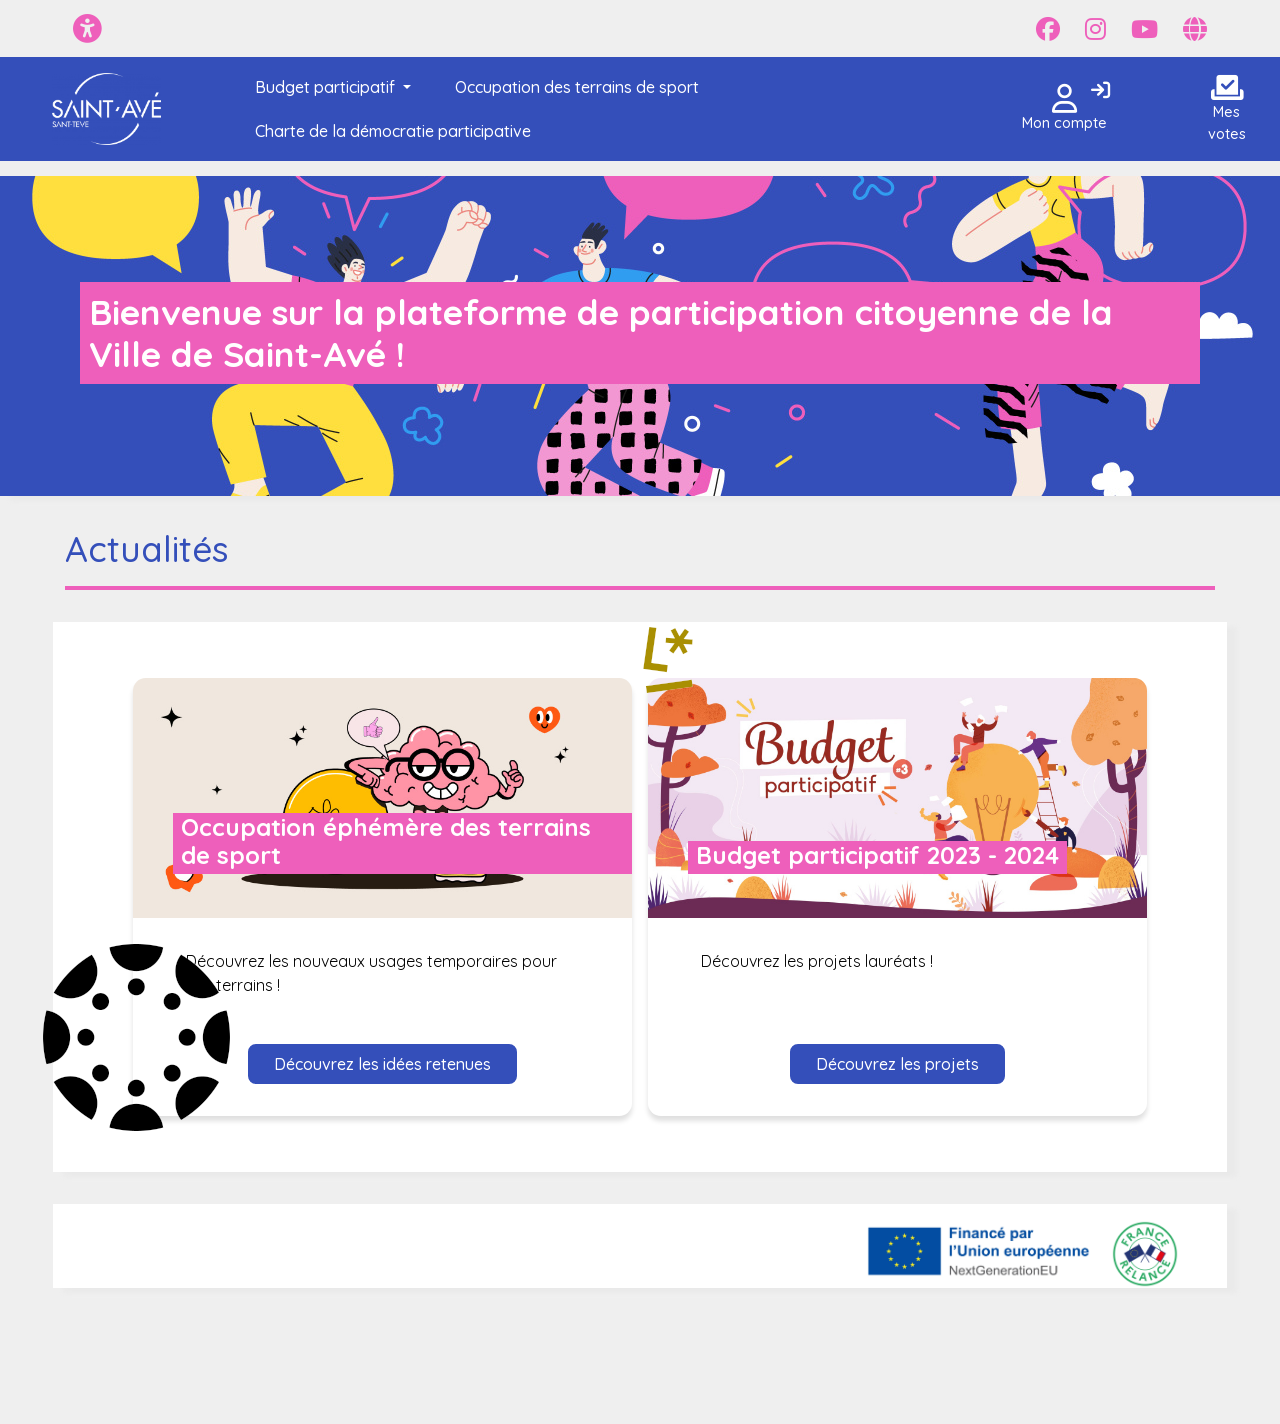  What do you see at coordinates (136, 1037) in the screenshot?
I see `open canvas learning management system` at bounding box center [136, 1037].